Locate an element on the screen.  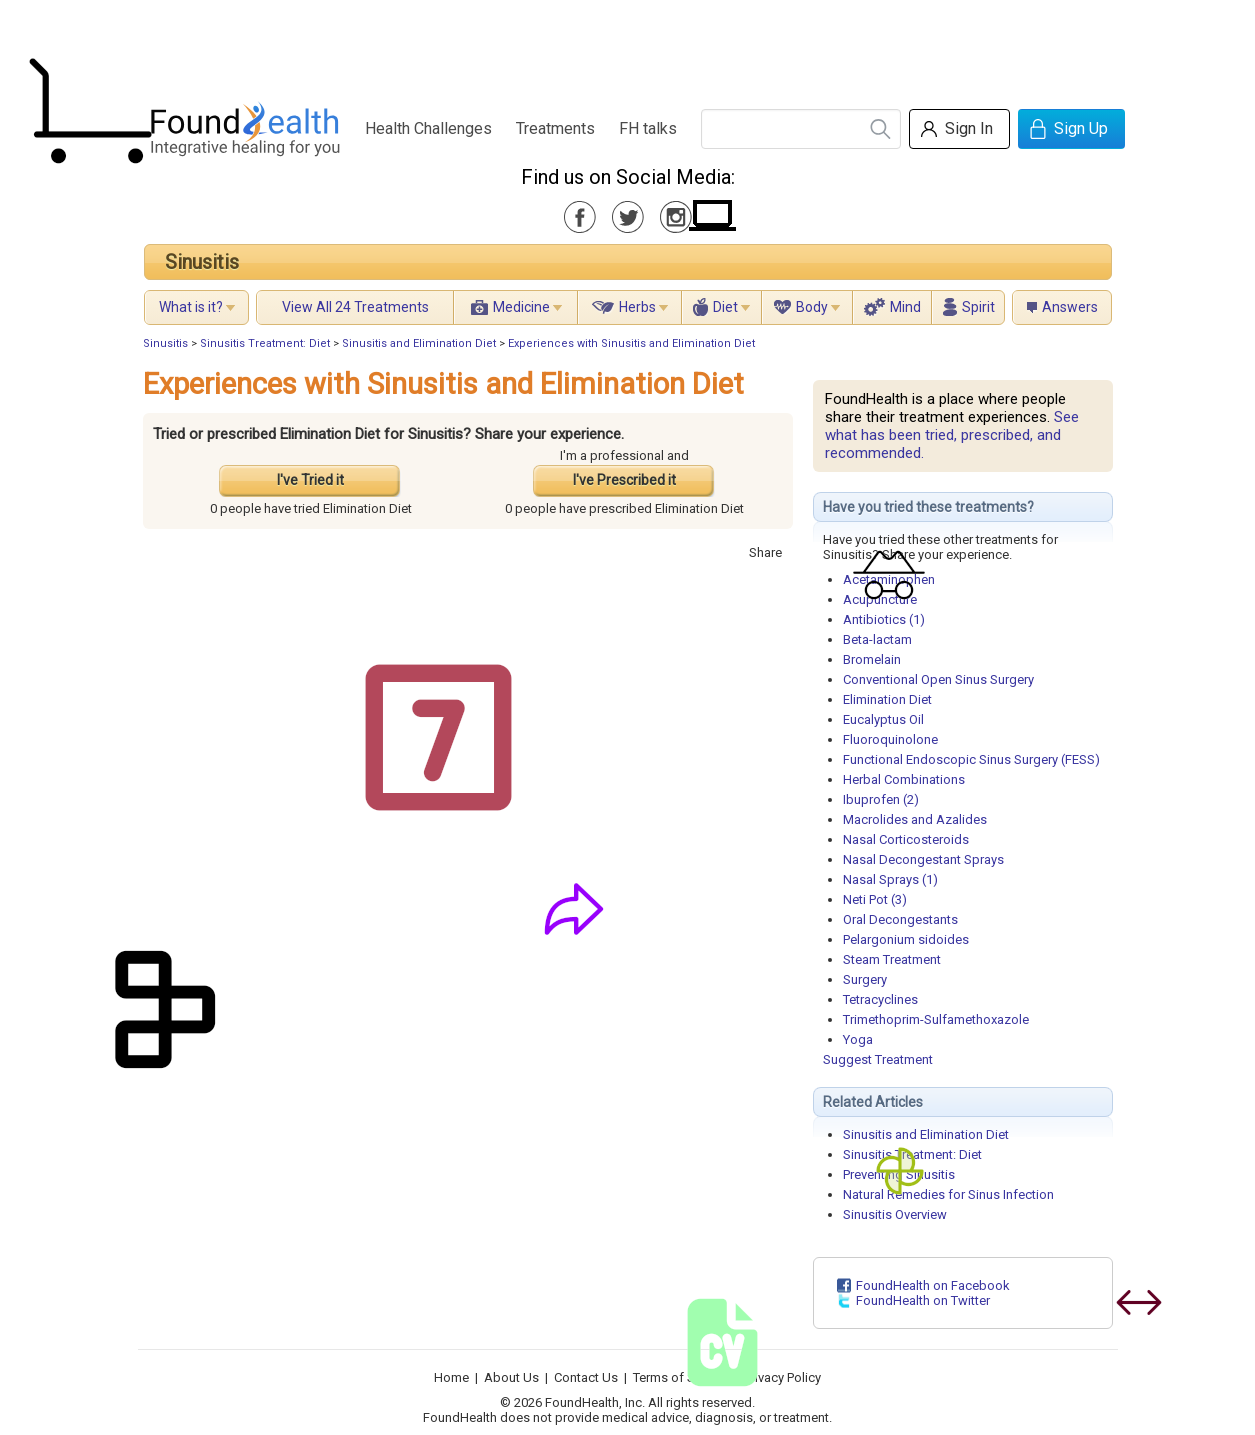
view or open your CV/resume file is located at coordinates (722, 1342).